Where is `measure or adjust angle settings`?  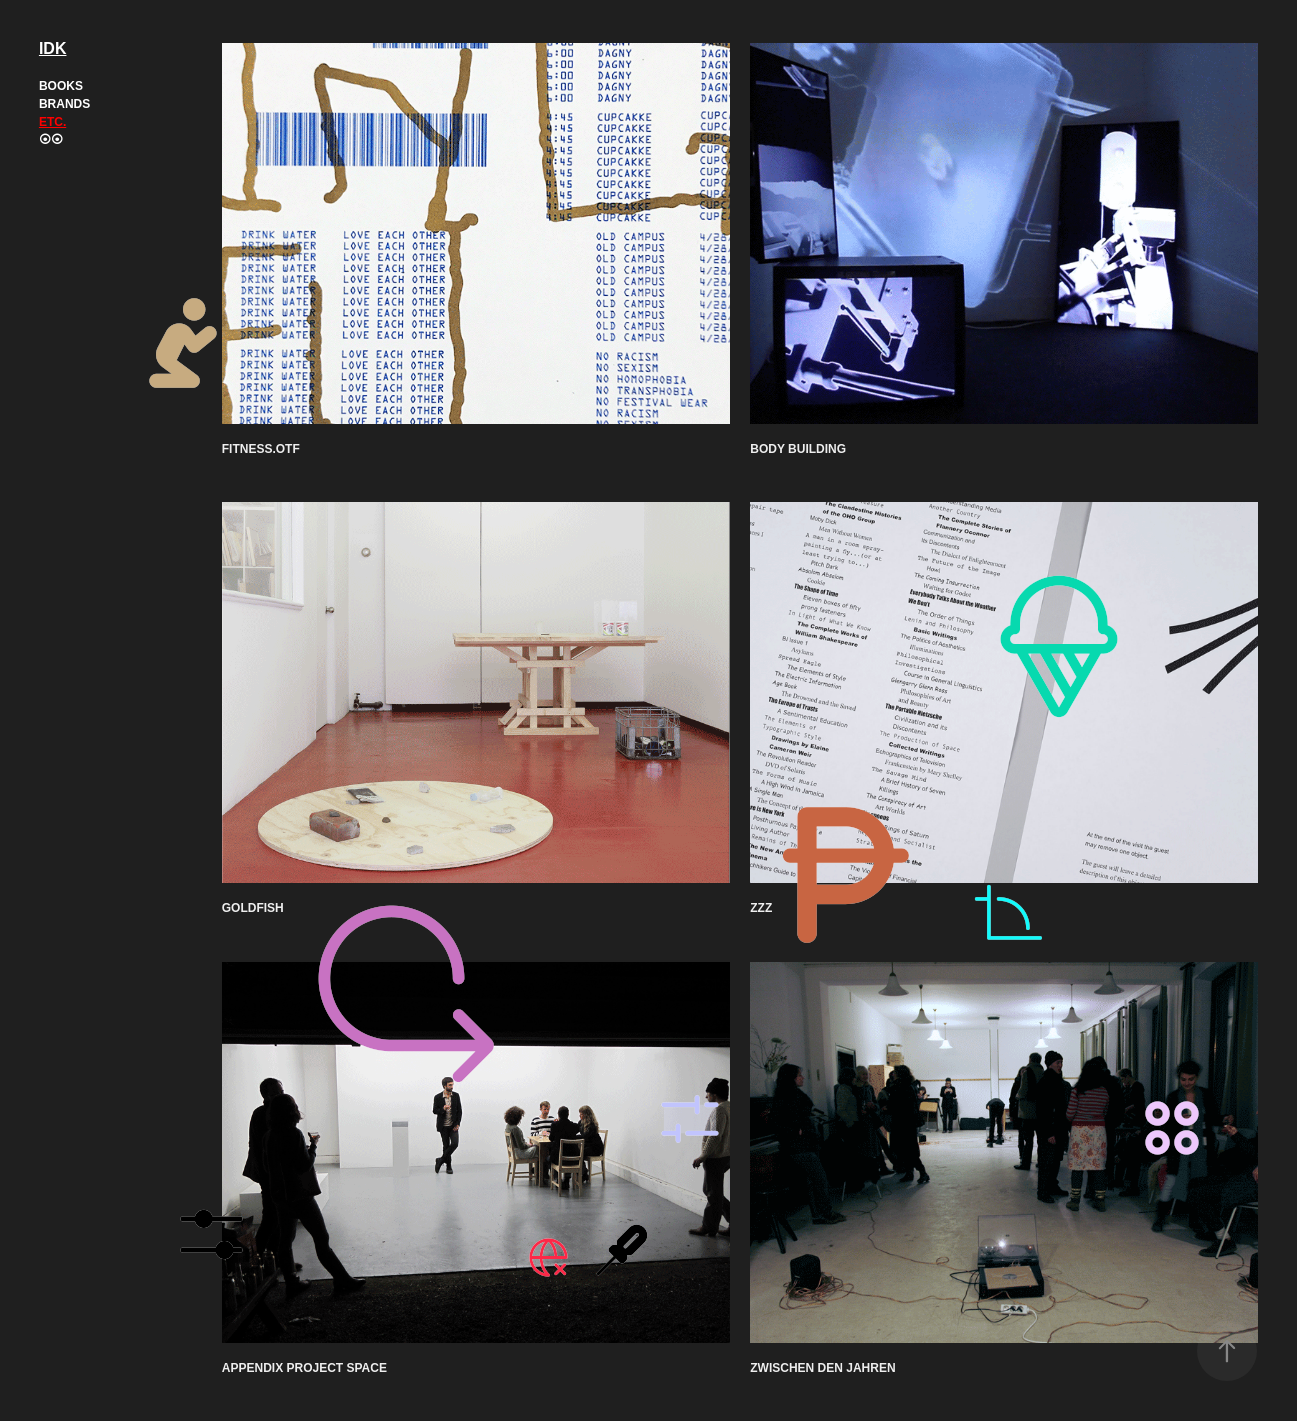 measure or adjust angle settings is located at coordinates (1006, 916).